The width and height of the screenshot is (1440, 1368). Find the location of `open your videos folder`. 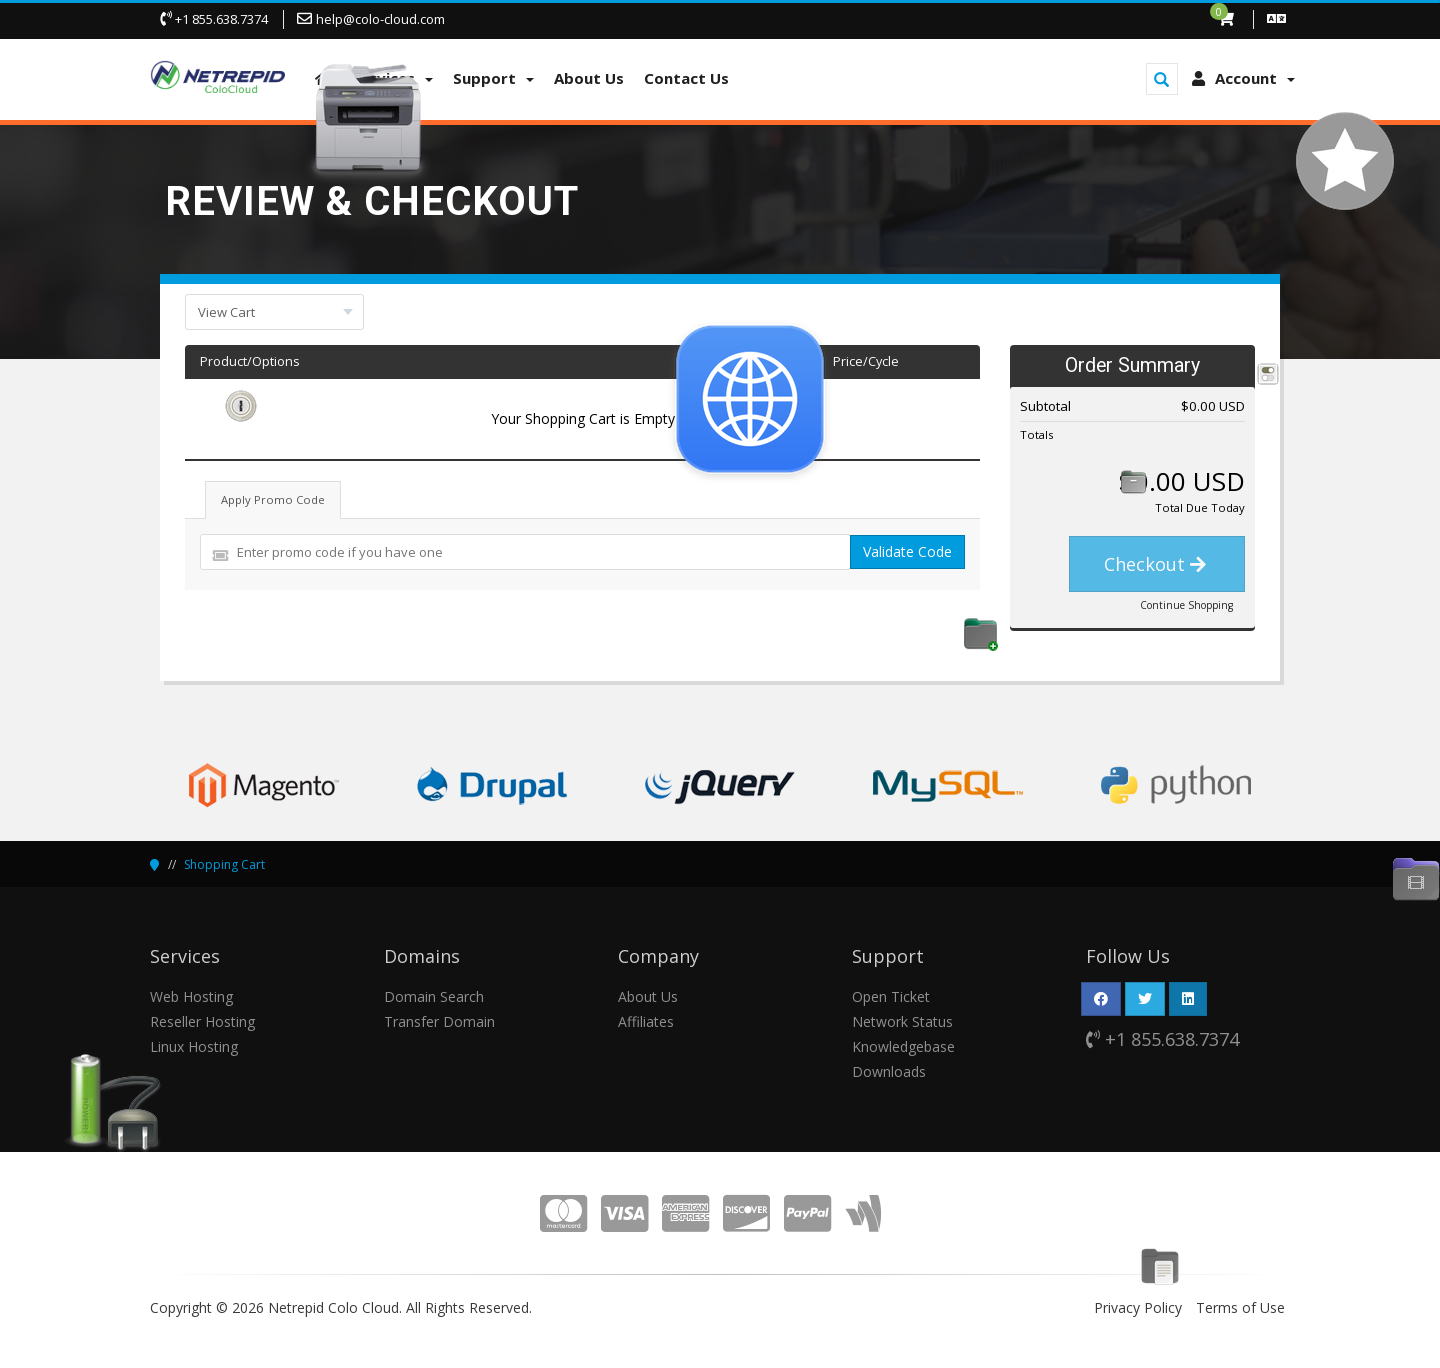

open your videos folder is located at coordinates (1416, 879).